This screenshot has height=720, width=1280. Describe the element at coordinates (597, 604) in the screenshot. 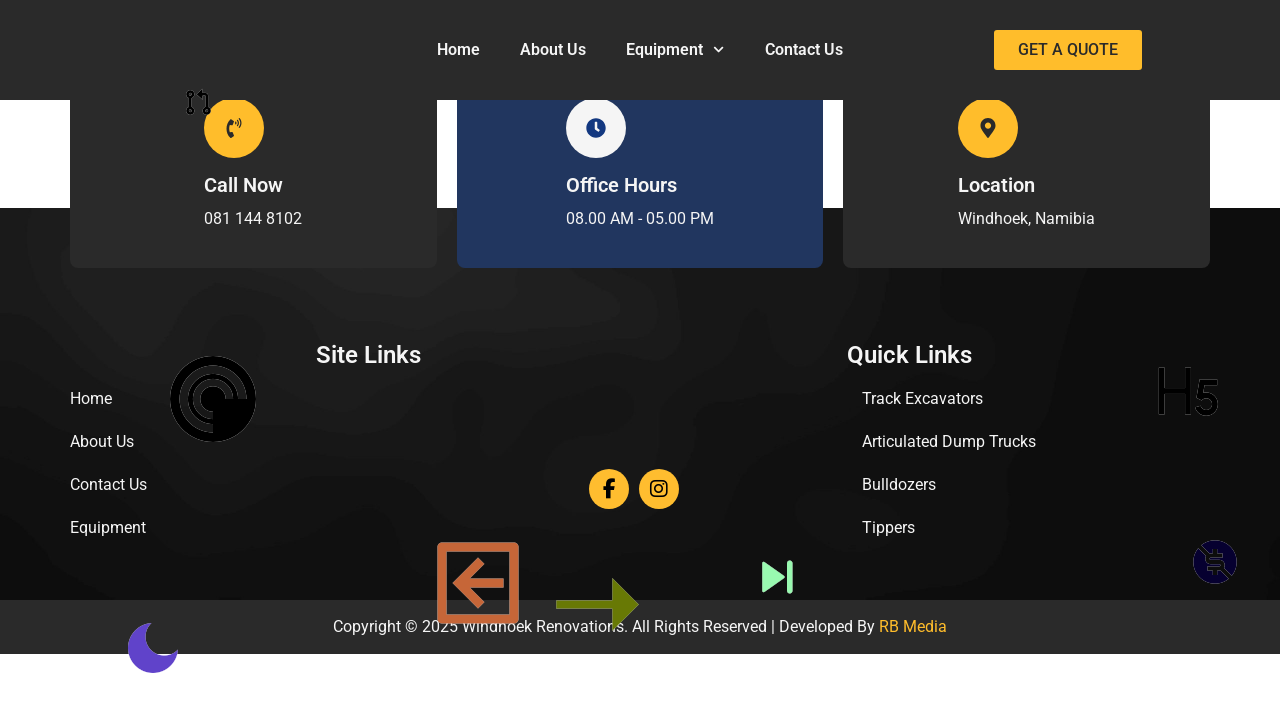

I see `navigate to the next step or page` at that location.